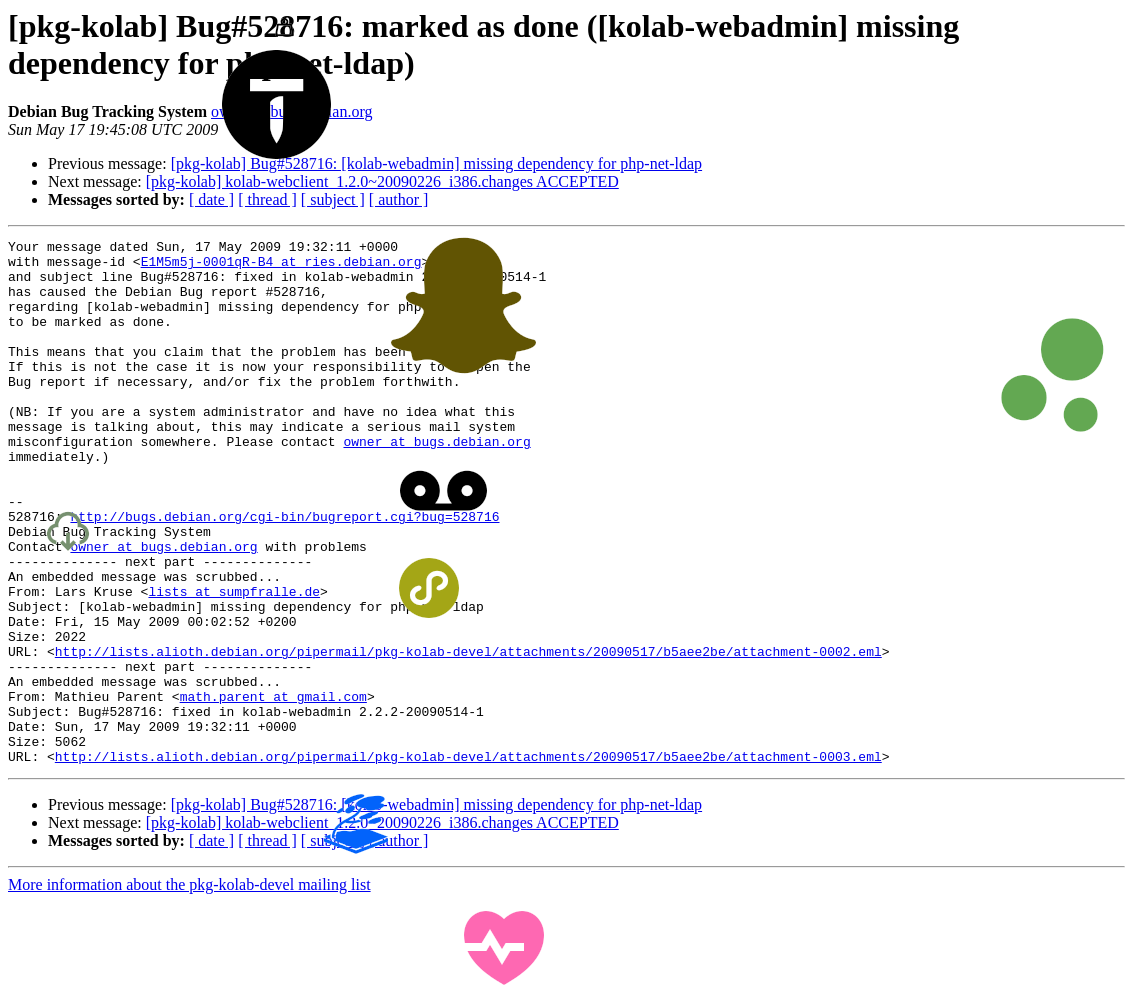 Image resolution: width=1133 pixels, height=1007 pixels. What do you see at coordinates (276, 104) in the screenshot?
I see `open the Thumbtack app` at bounding box center [276, 104].